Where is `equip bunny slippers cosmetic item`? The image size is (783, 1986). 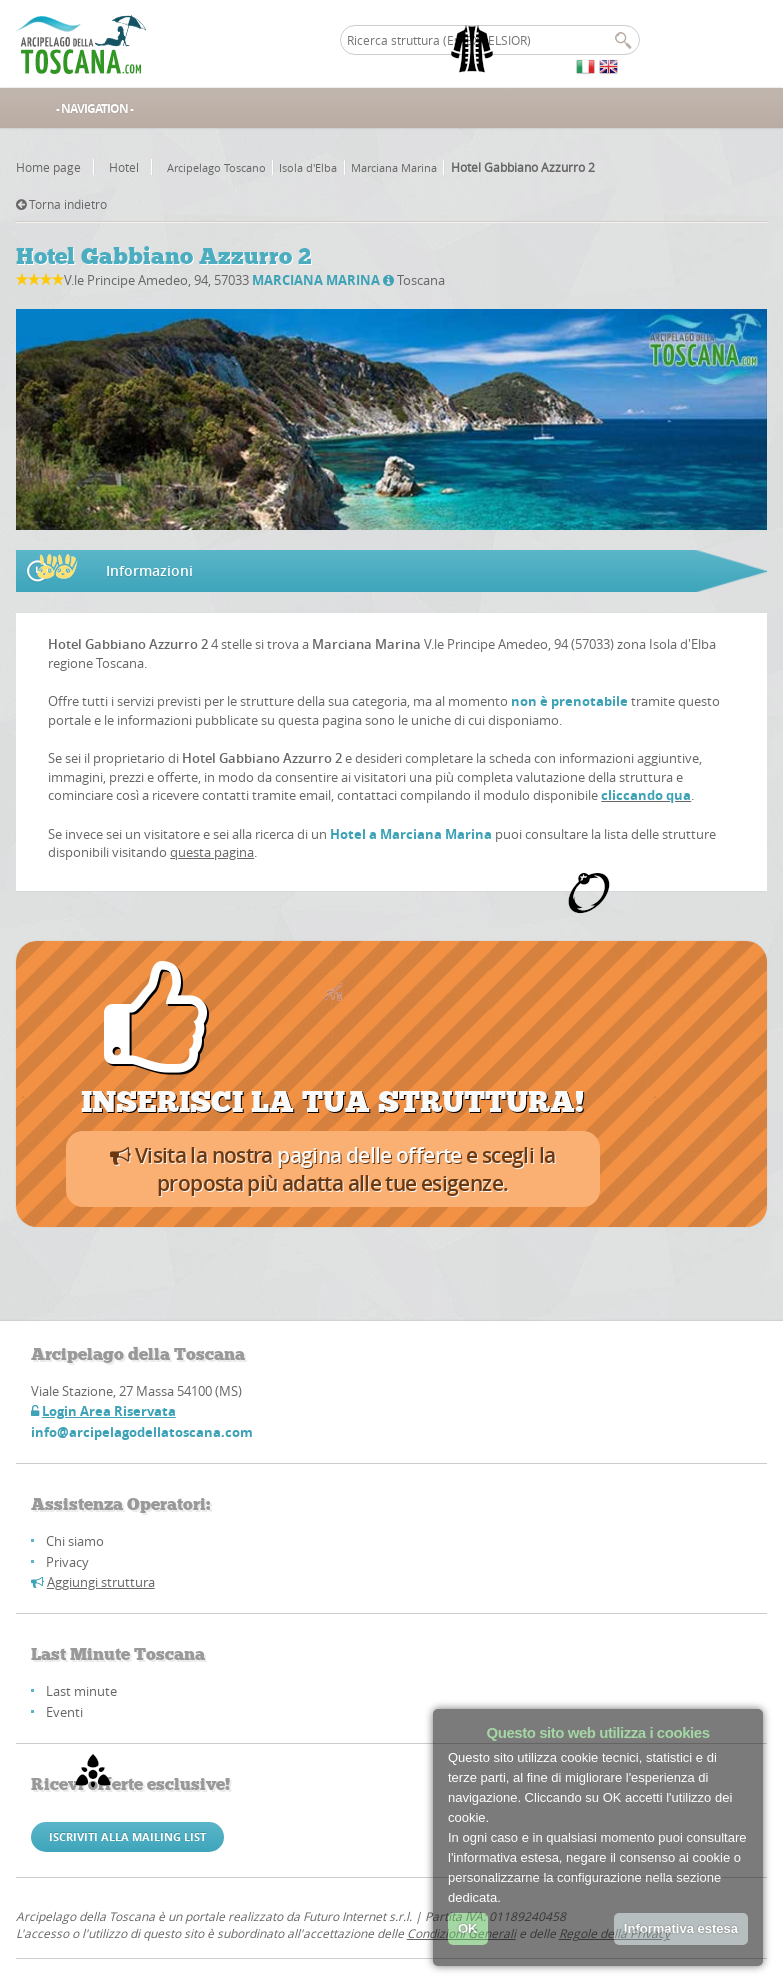
equip bunny slippers cosmetic item is located at coordinates (57, 565).